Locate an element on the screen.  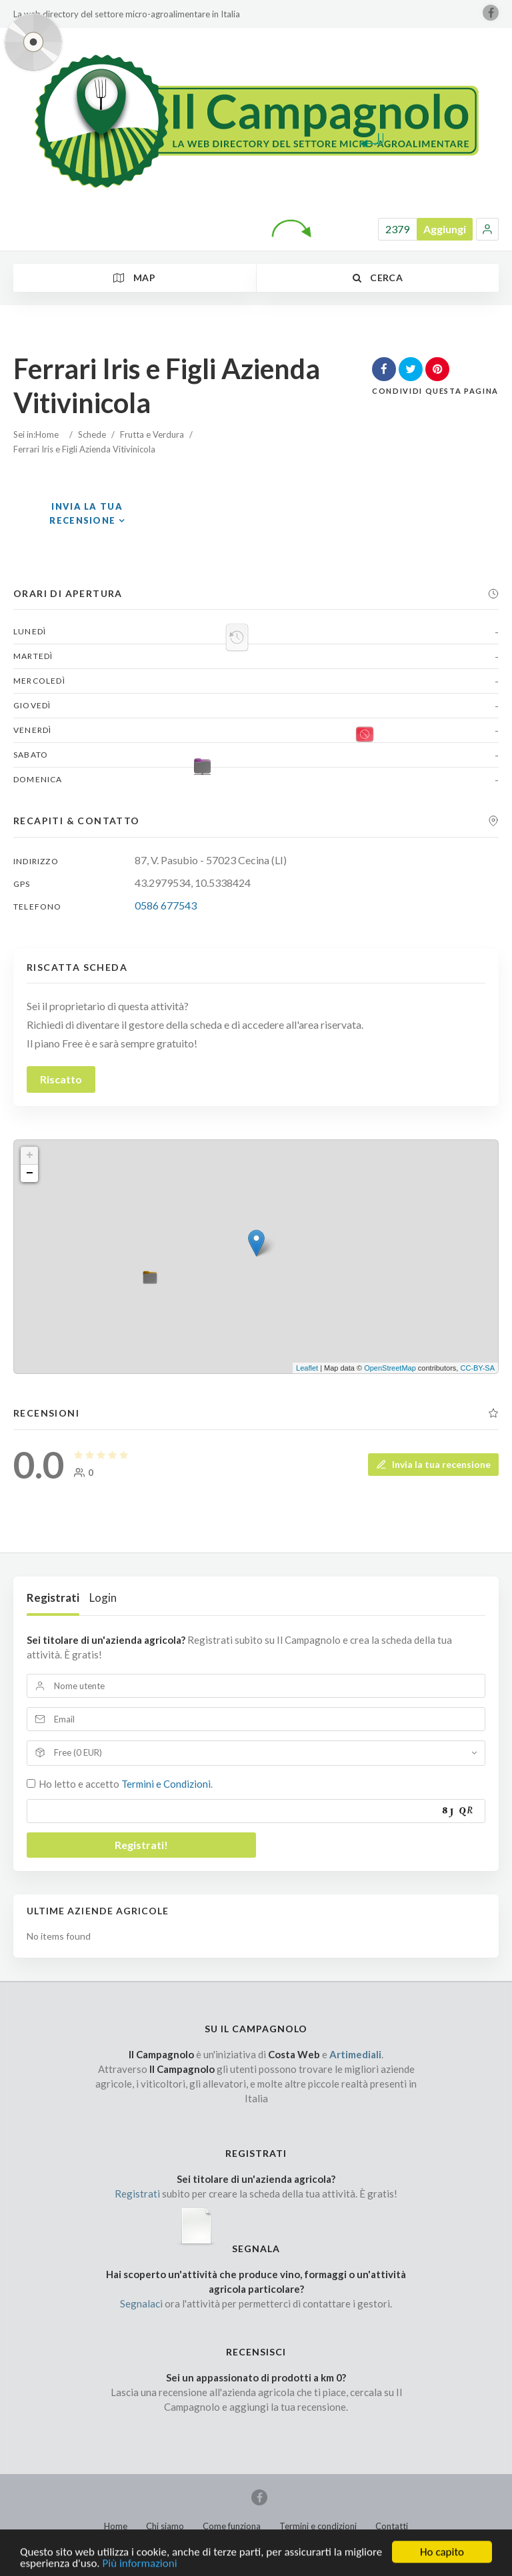
open folder to view contents is located at coordinates (150, 1277).